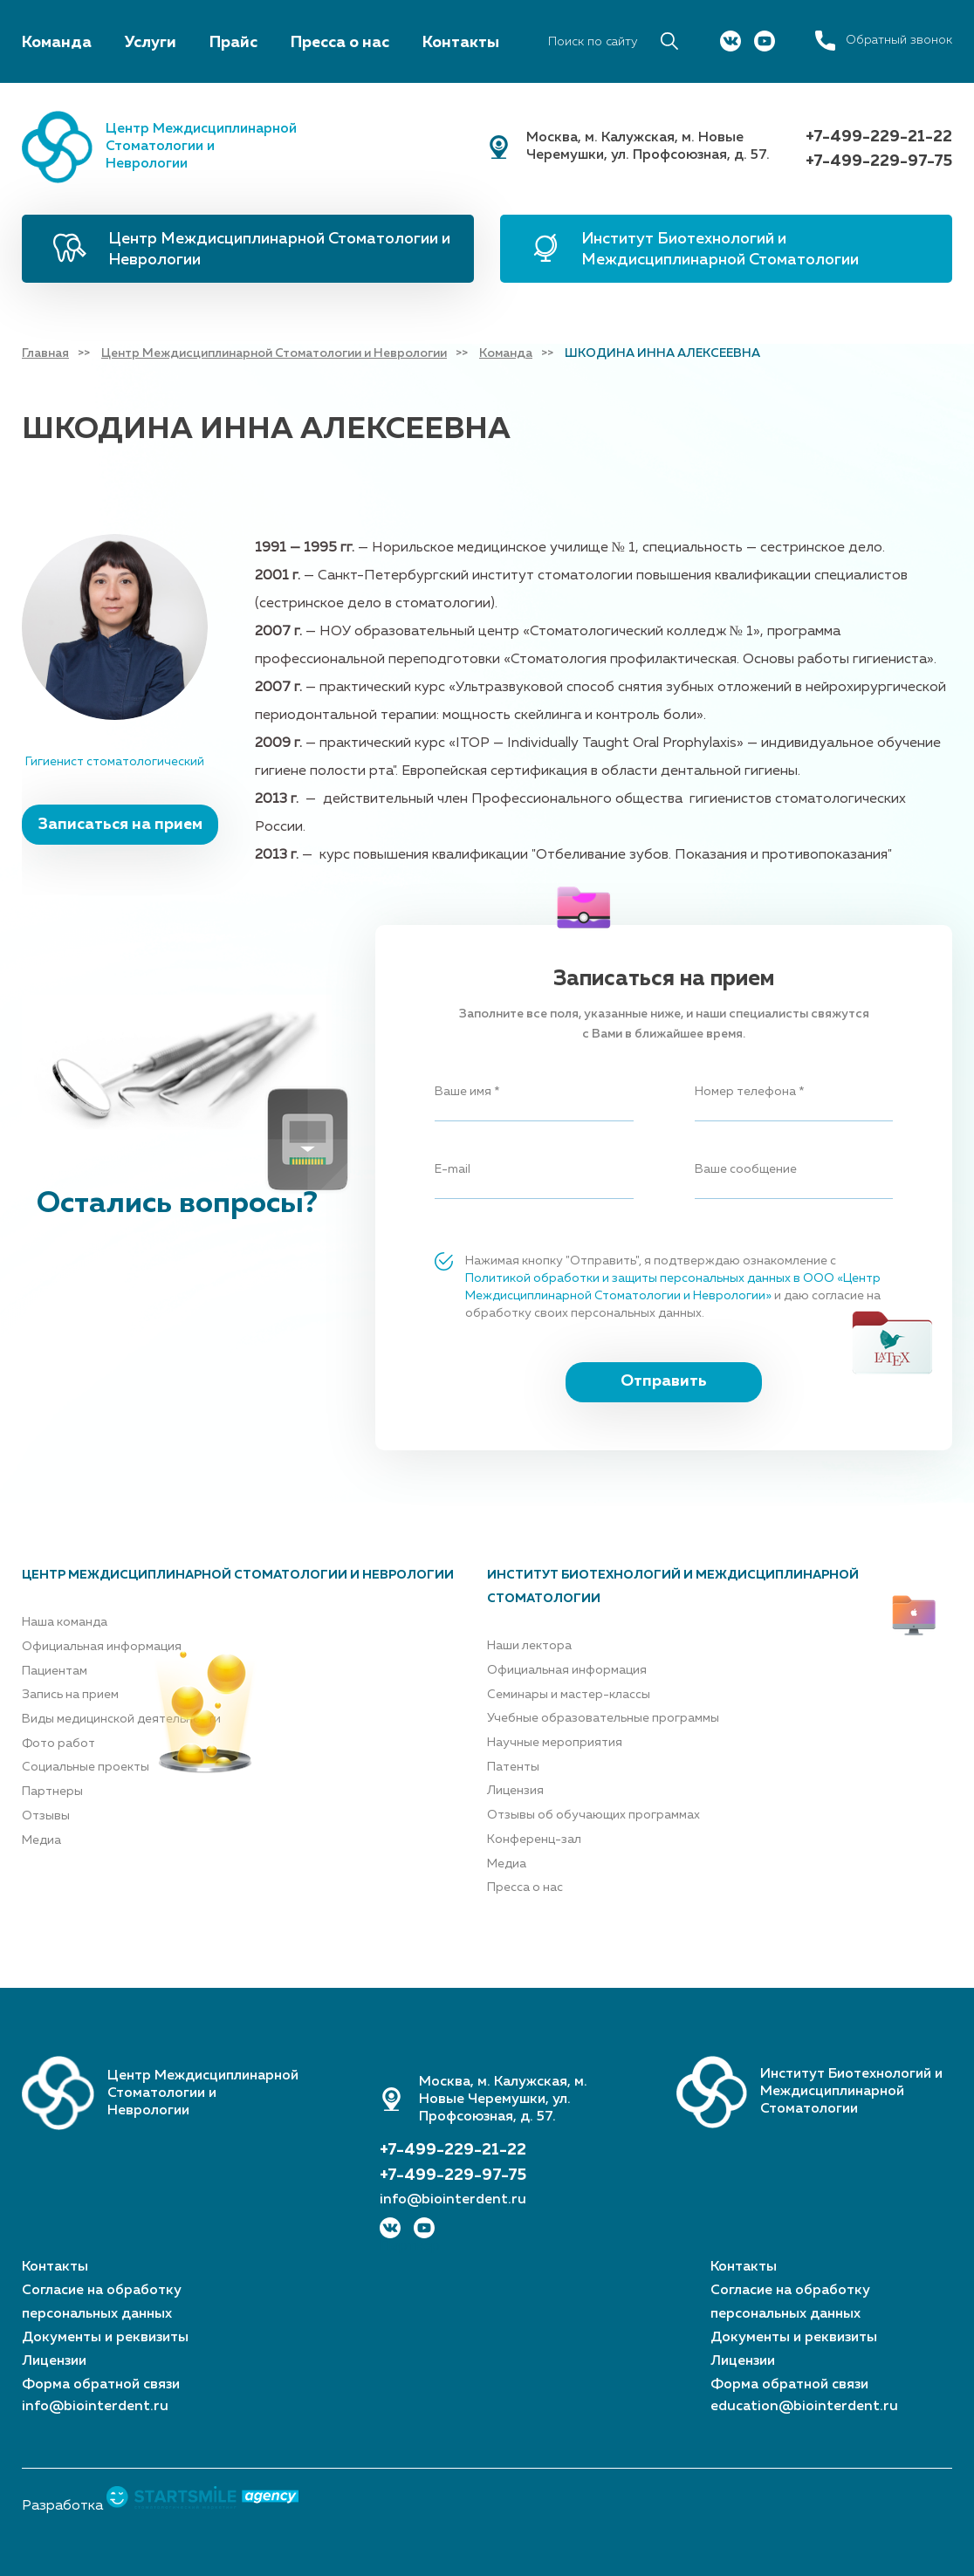 This screenshot has width=974, height=2576. I want to click on open mac desktop files folder, so click(914, 1613).